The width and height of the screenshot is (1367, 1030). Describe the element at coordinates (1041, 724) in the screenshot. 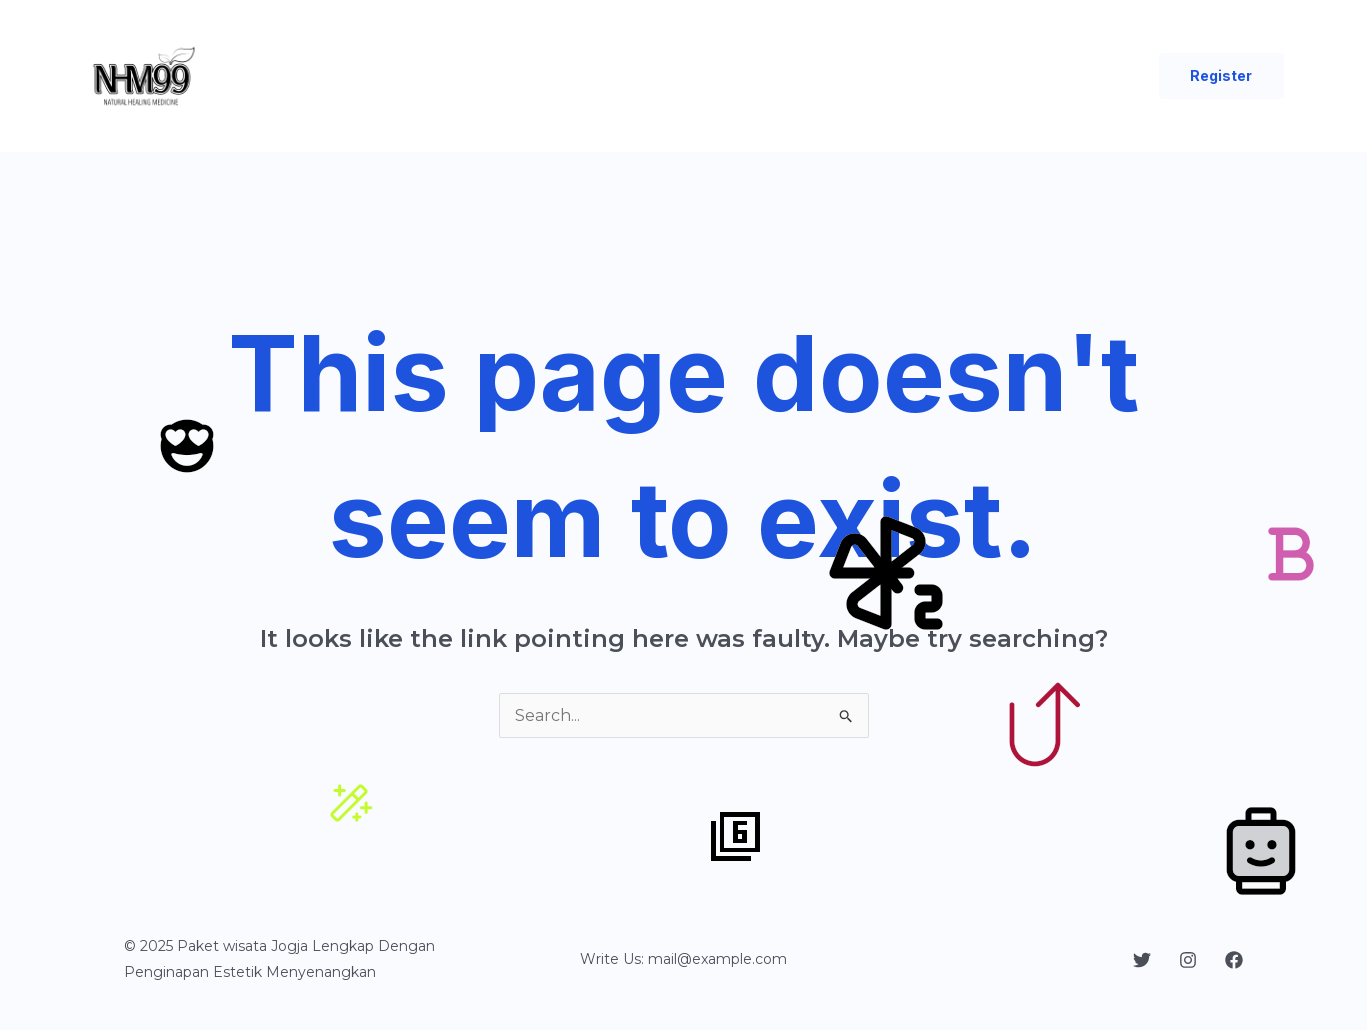

I see `redo or repeat last action` at that location.